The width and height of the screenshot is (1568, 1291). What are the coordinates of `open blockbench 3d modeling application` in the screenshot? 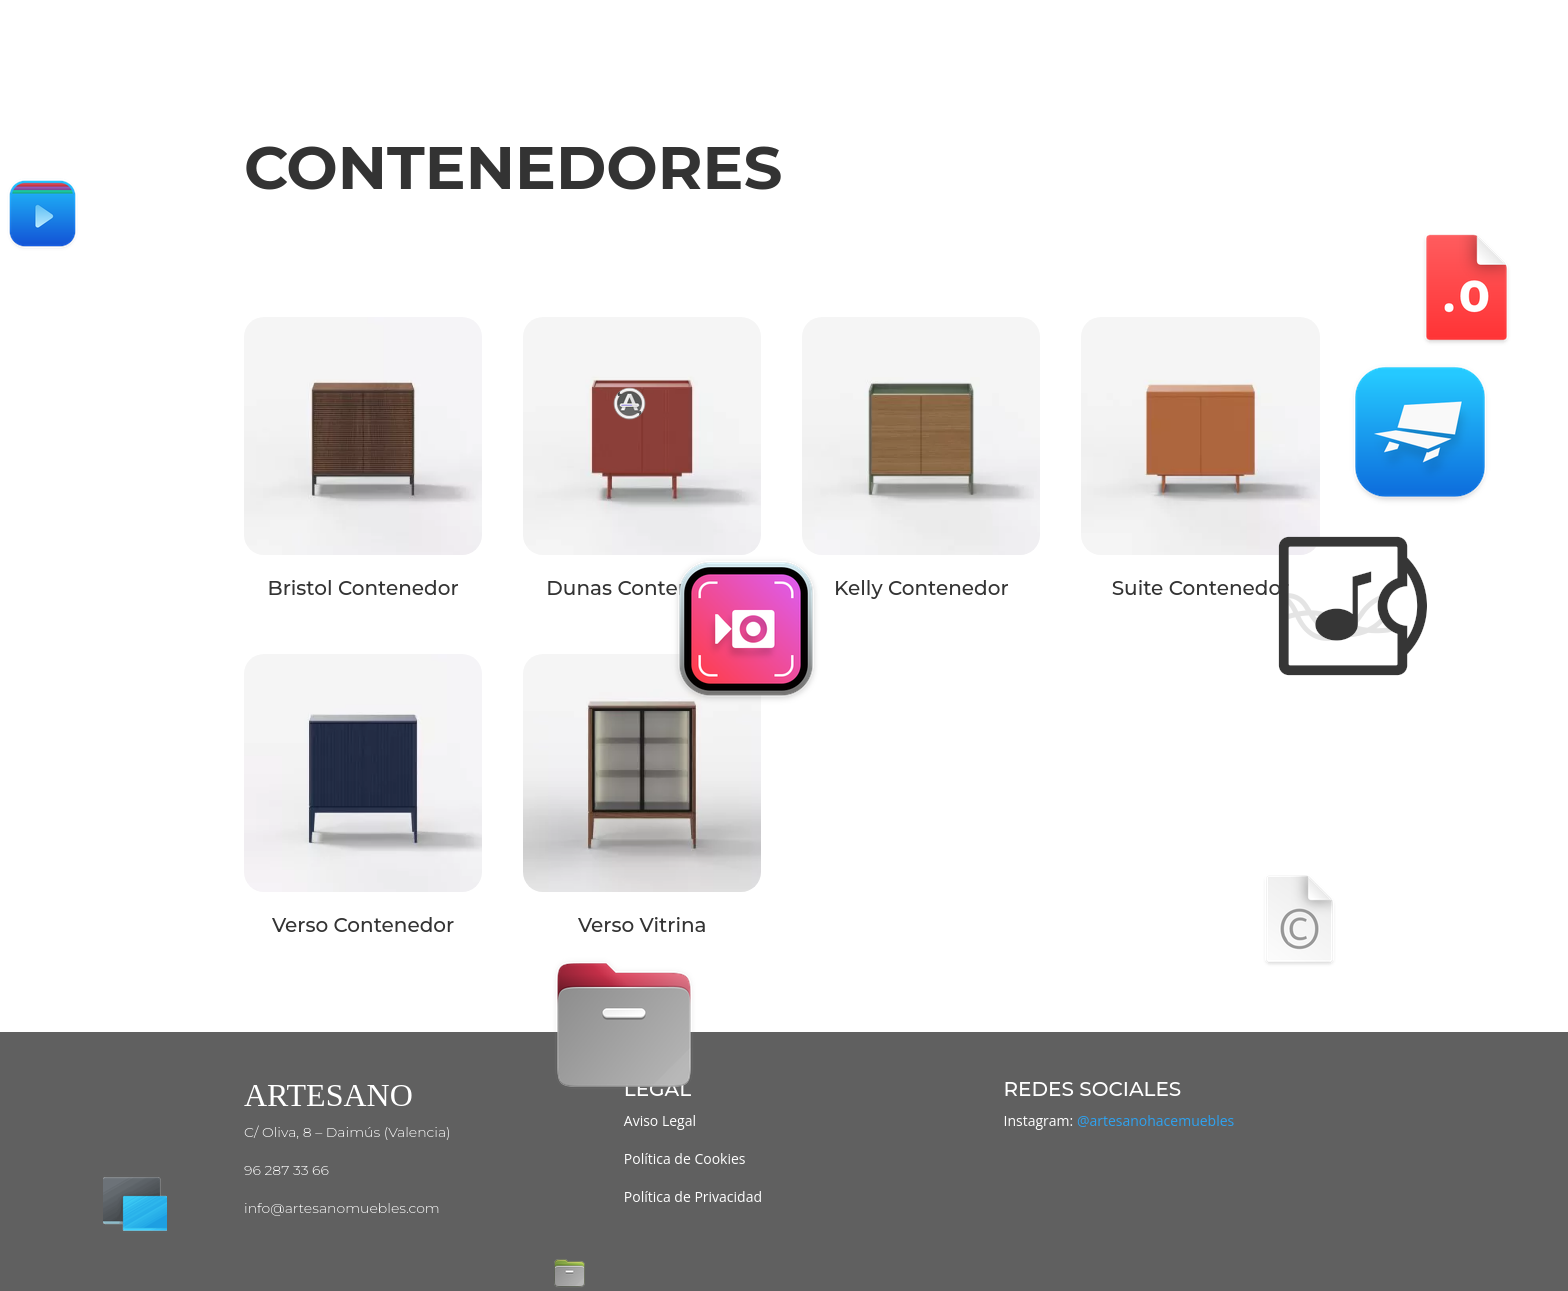 It's located at (1420, 432).